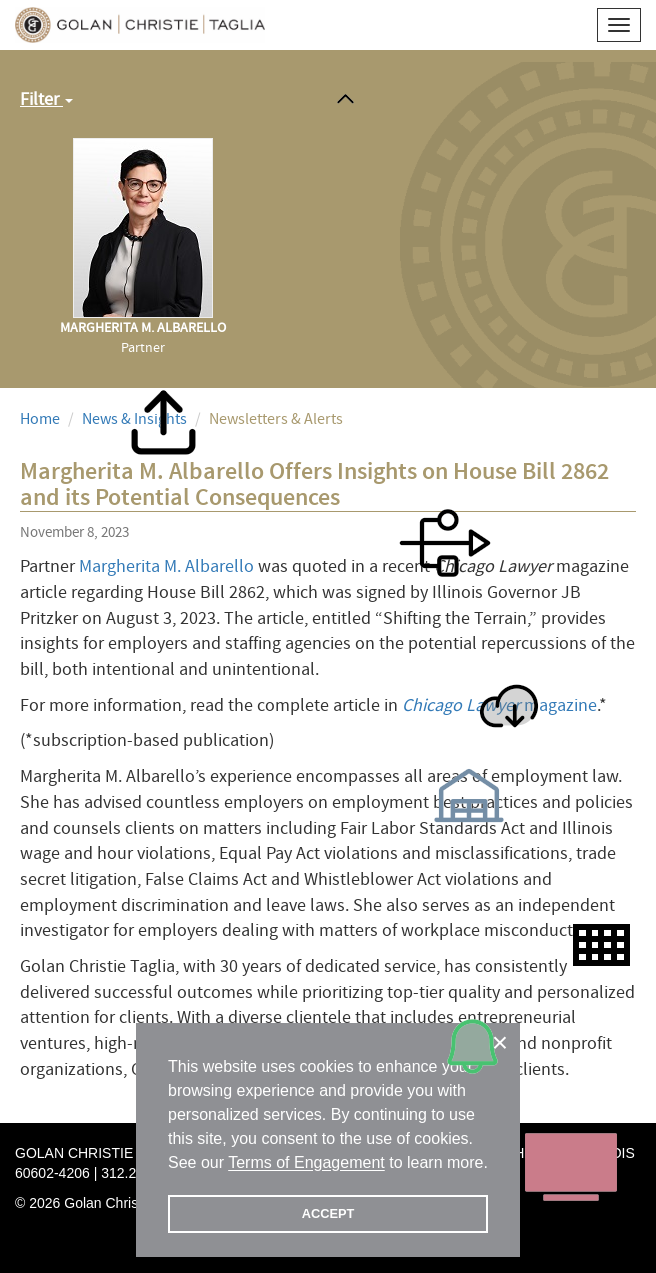  Describe the element at coordinates (469, 799) in the screenshot. I see `access garage or parking controls` at that location.